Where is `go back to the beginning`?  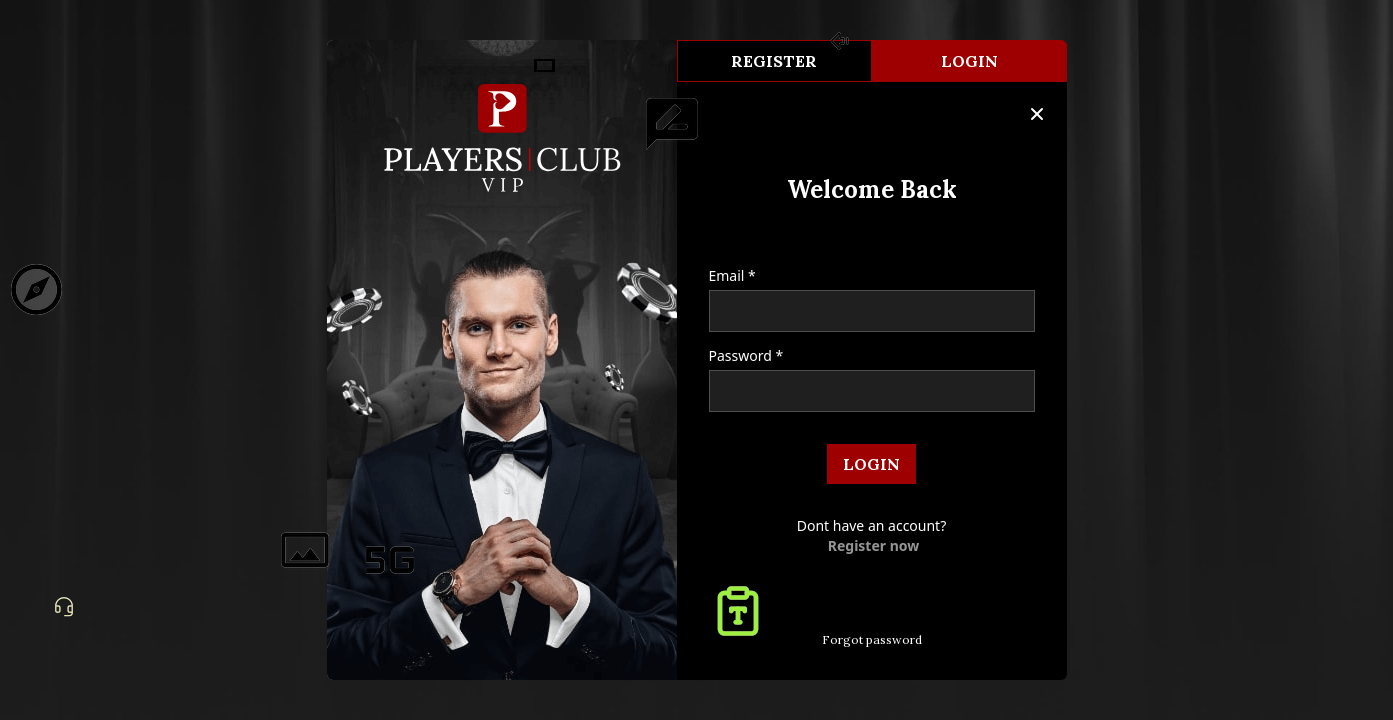 go back to the beginning is located at coordinates (840, 41).